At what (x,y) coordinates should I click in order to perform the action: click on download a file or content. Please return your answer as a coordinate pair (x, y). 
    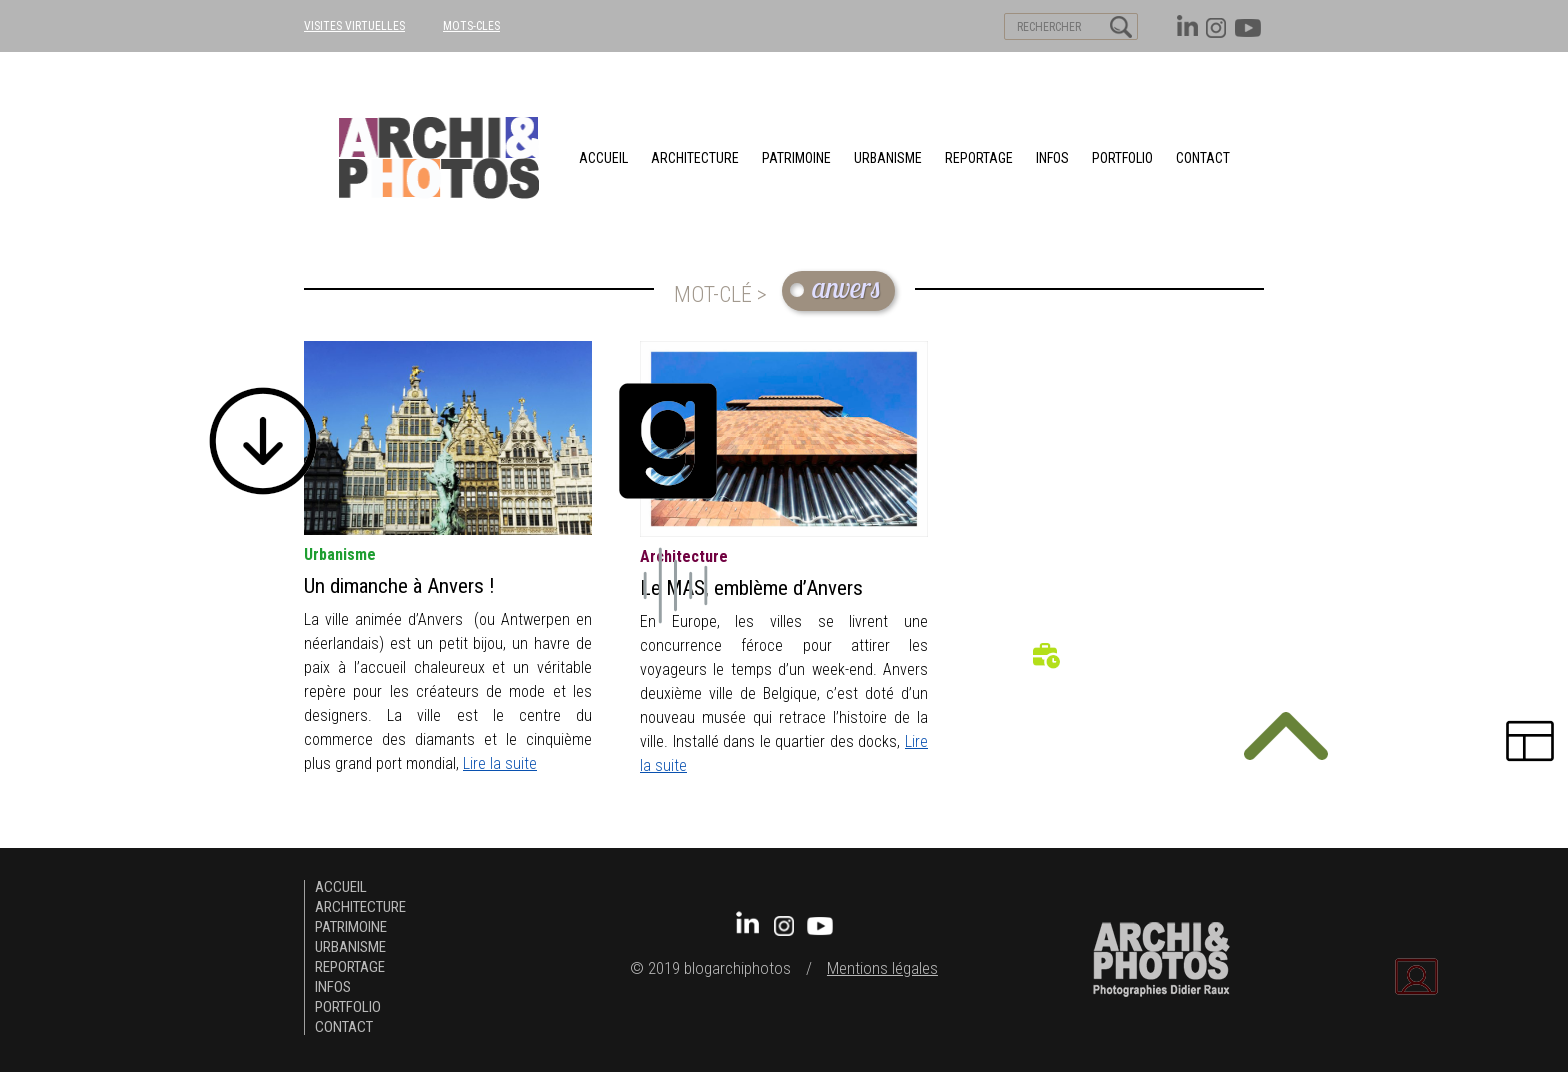
    Looking at the image, I should click on (263, 441).